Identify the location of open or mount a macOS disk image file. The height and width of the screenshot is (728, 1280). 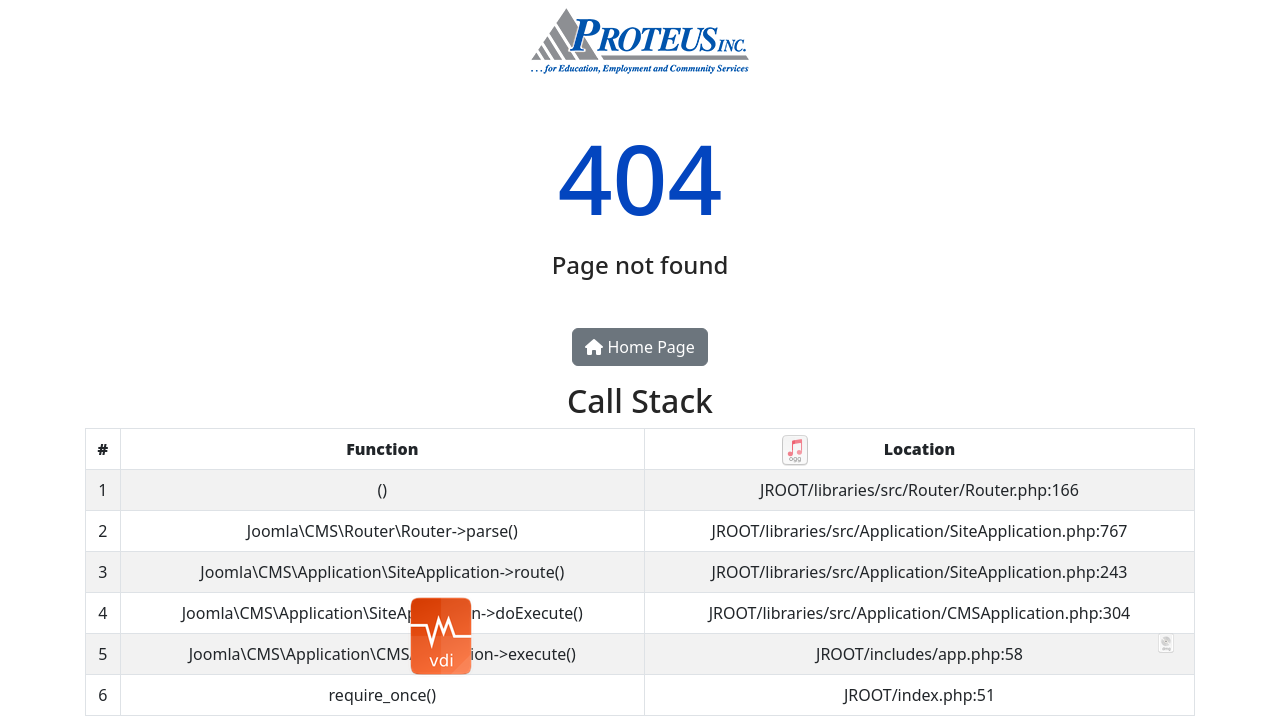
(1166, 643).